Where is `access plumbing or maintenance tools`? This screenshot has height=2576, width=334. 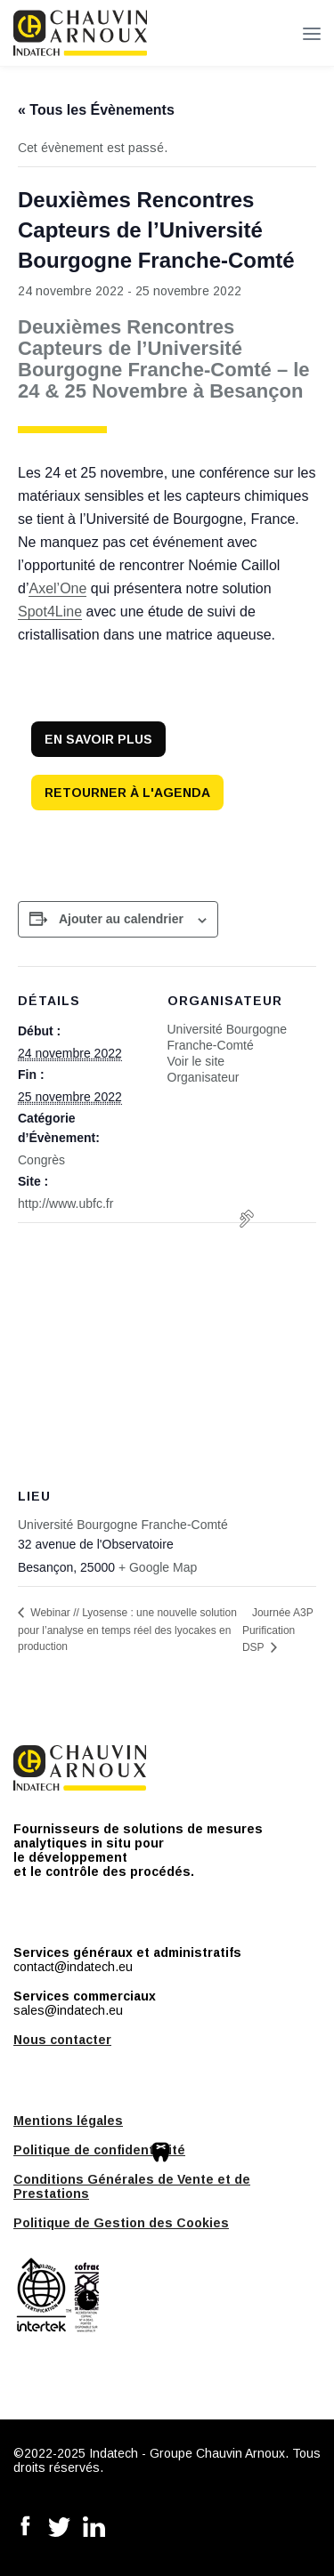
access plumbing or maintenance tools is located at coordinates (246, 1219).